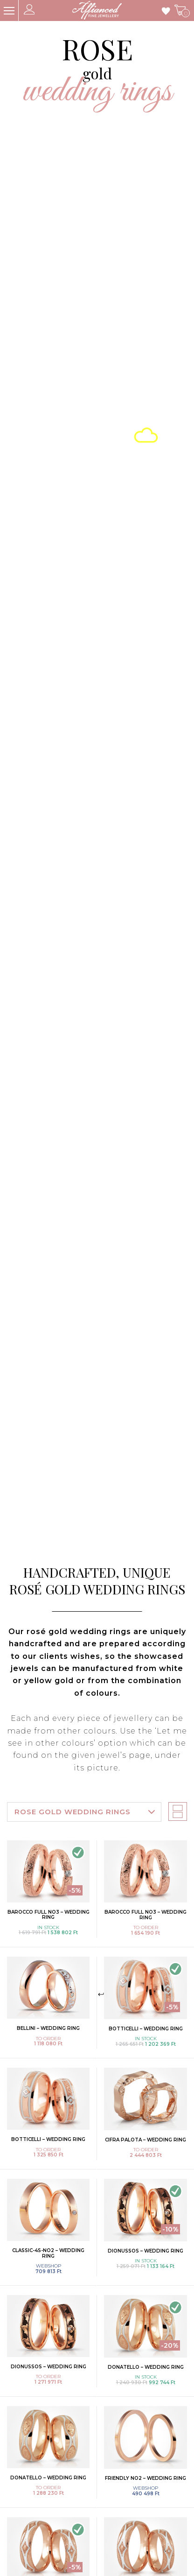  Describe the element at coordinates (101, 1994) in the screenshot. I see `insert a newline or line break` at that location.